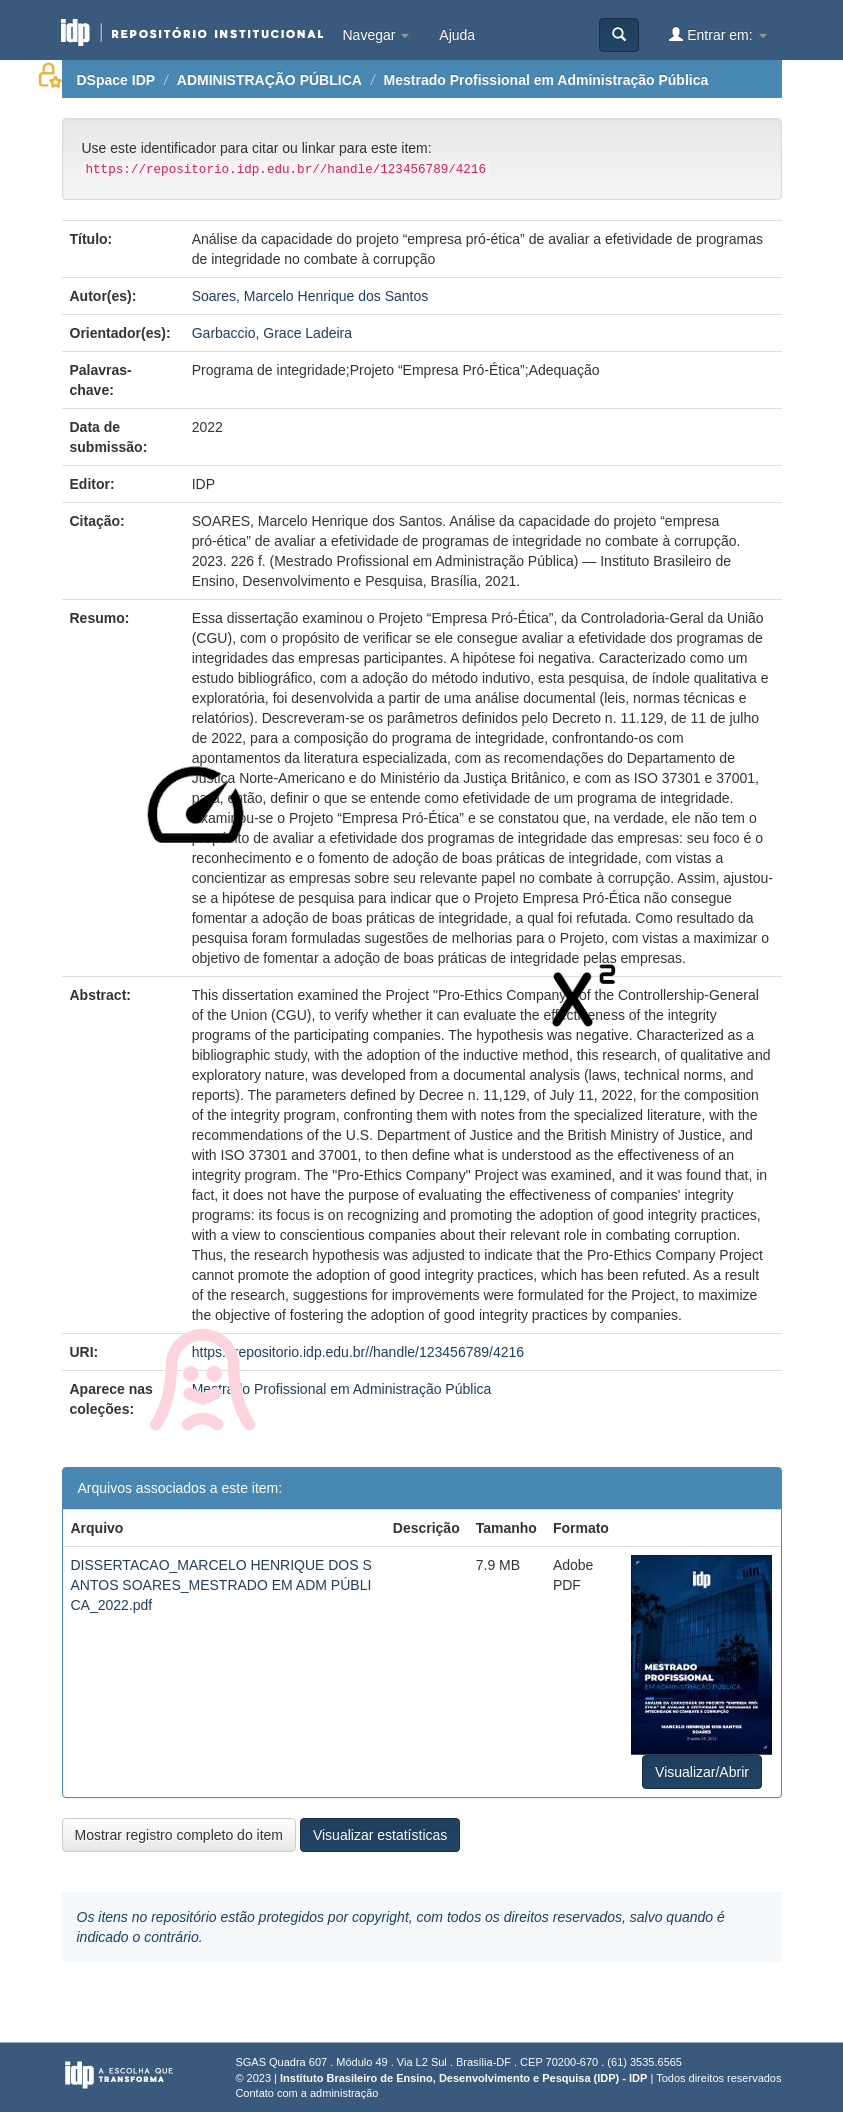  I want to click on format selected text as superscript, so click(572, 995).